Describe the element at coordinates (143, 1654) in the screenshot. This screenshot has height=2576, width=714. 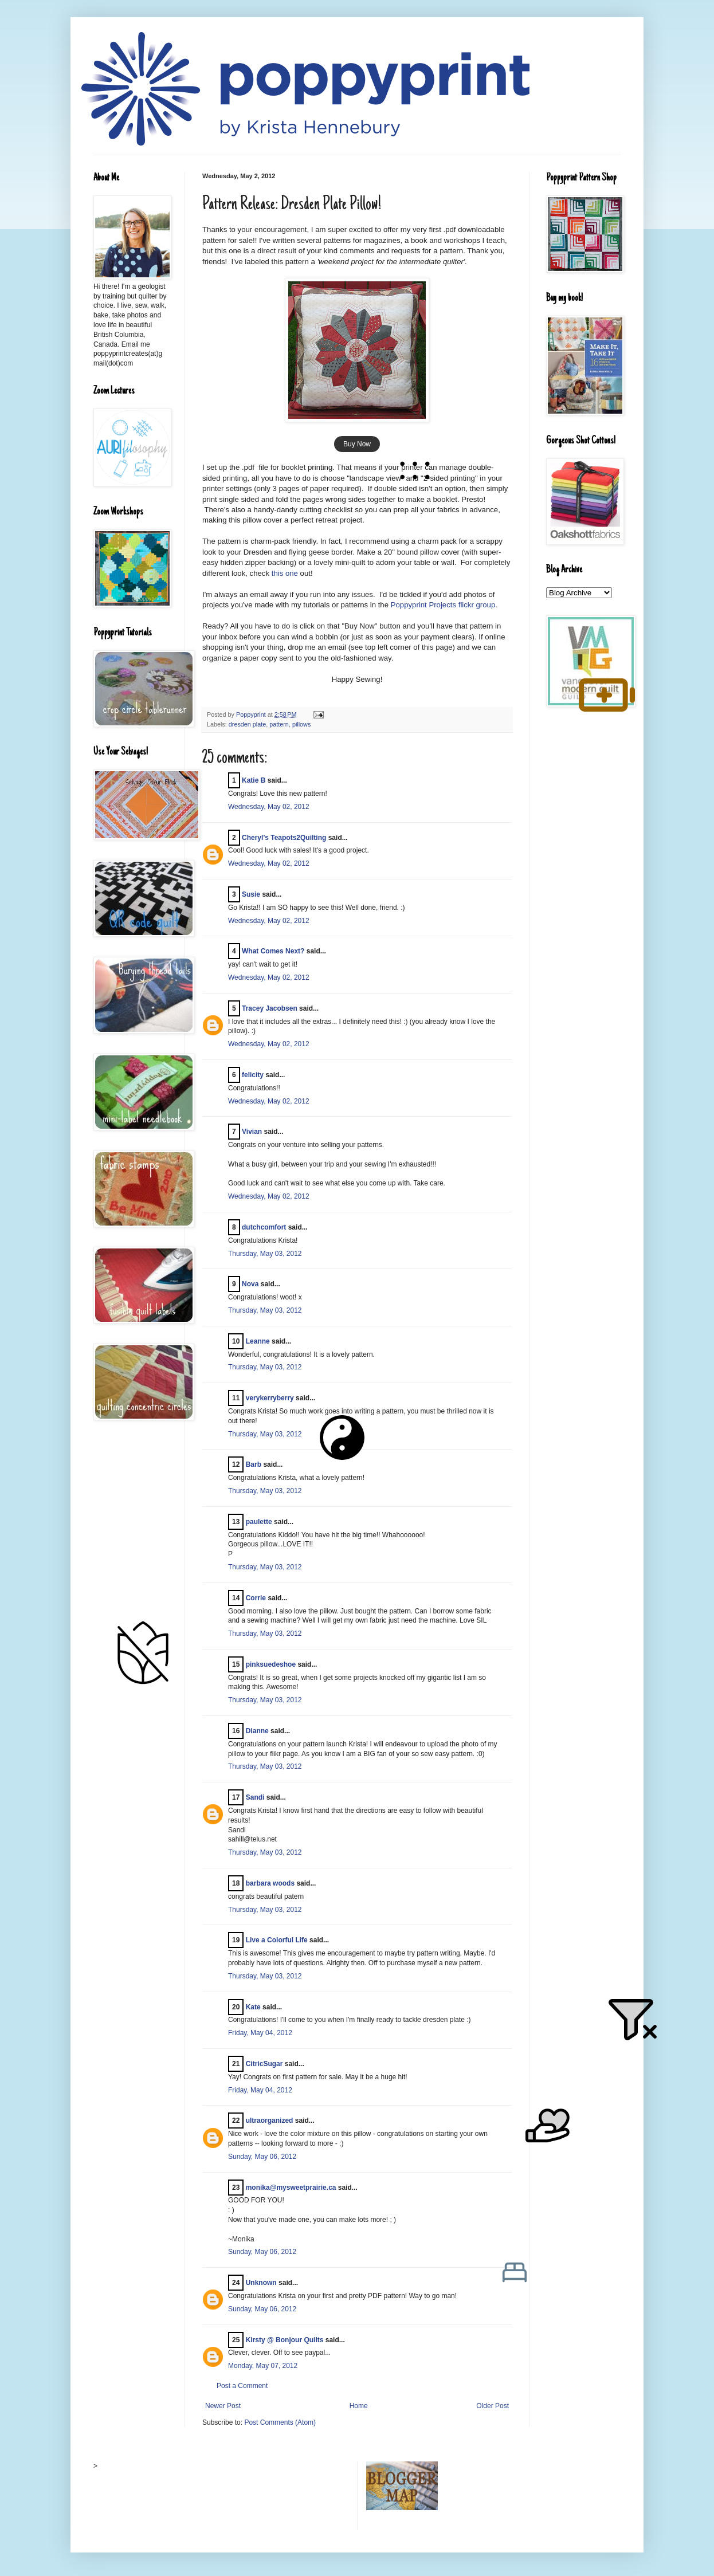
I see `indicates gluten-free or grain-free option` at that location.